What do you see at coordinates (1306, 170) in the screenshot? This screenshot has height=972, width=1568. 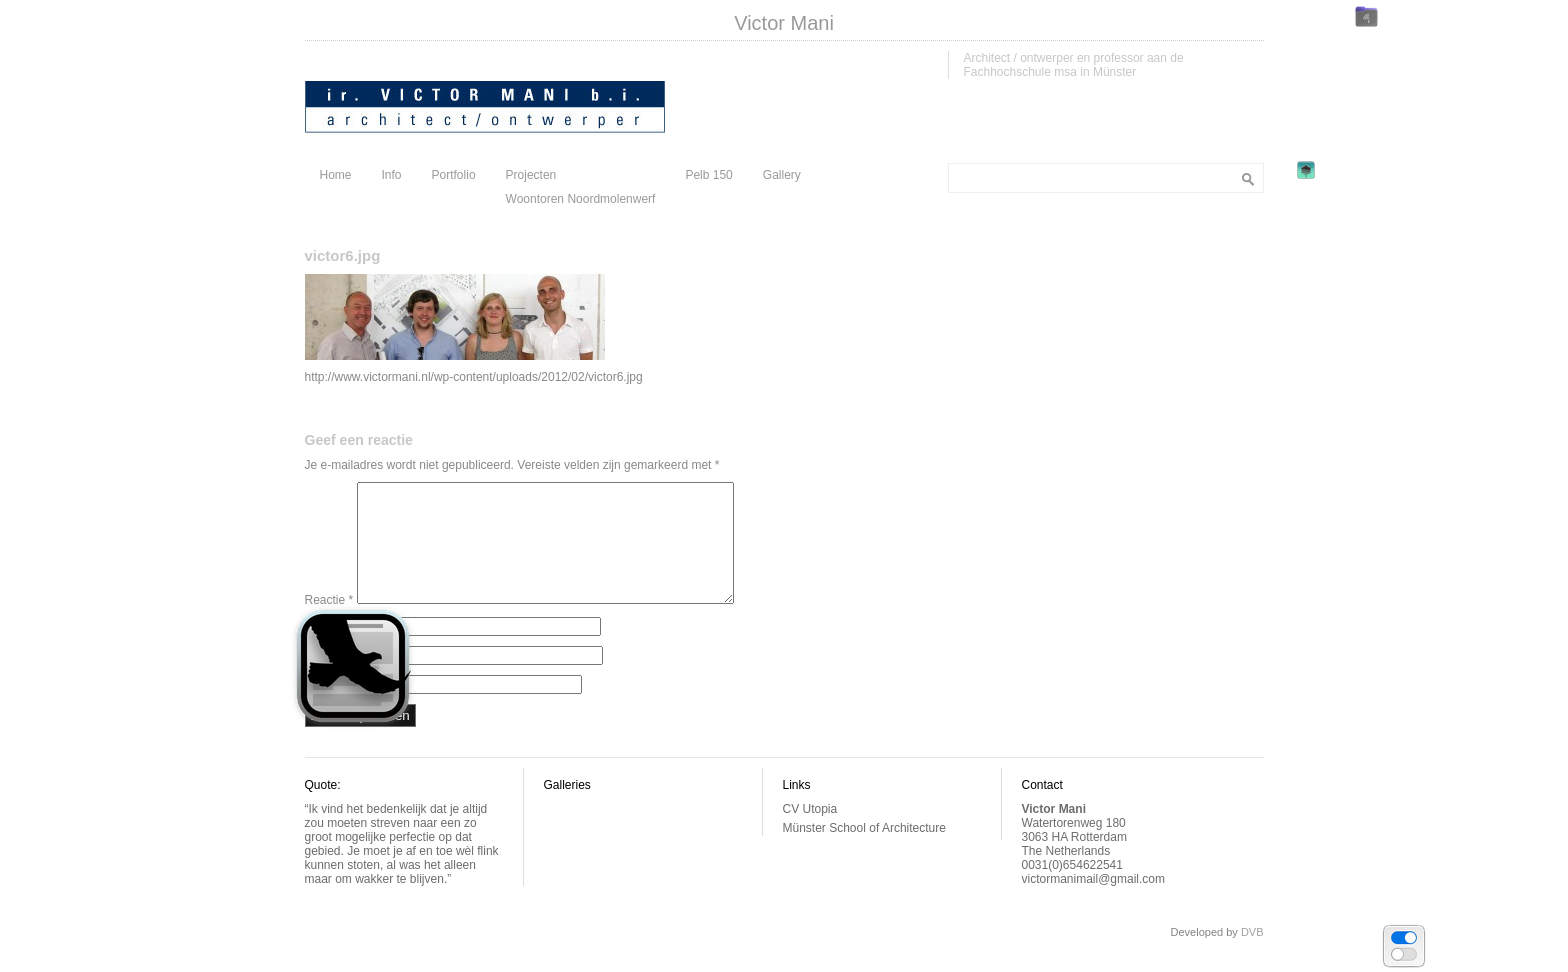 I see `launch gnome mines game` at bounding box center [1306, 170].